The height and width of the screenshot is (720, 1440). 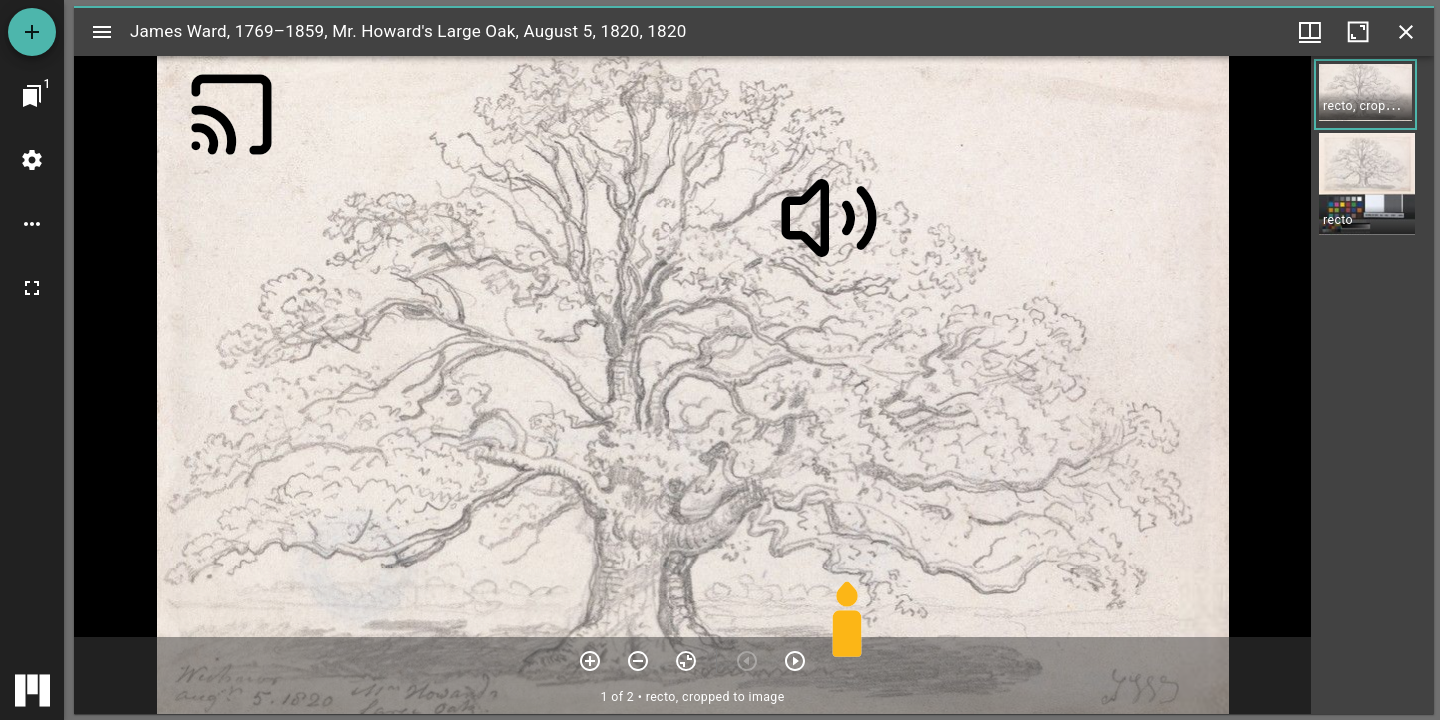 I want to click on cast media to a nearby device, so click(x=231, y=114).